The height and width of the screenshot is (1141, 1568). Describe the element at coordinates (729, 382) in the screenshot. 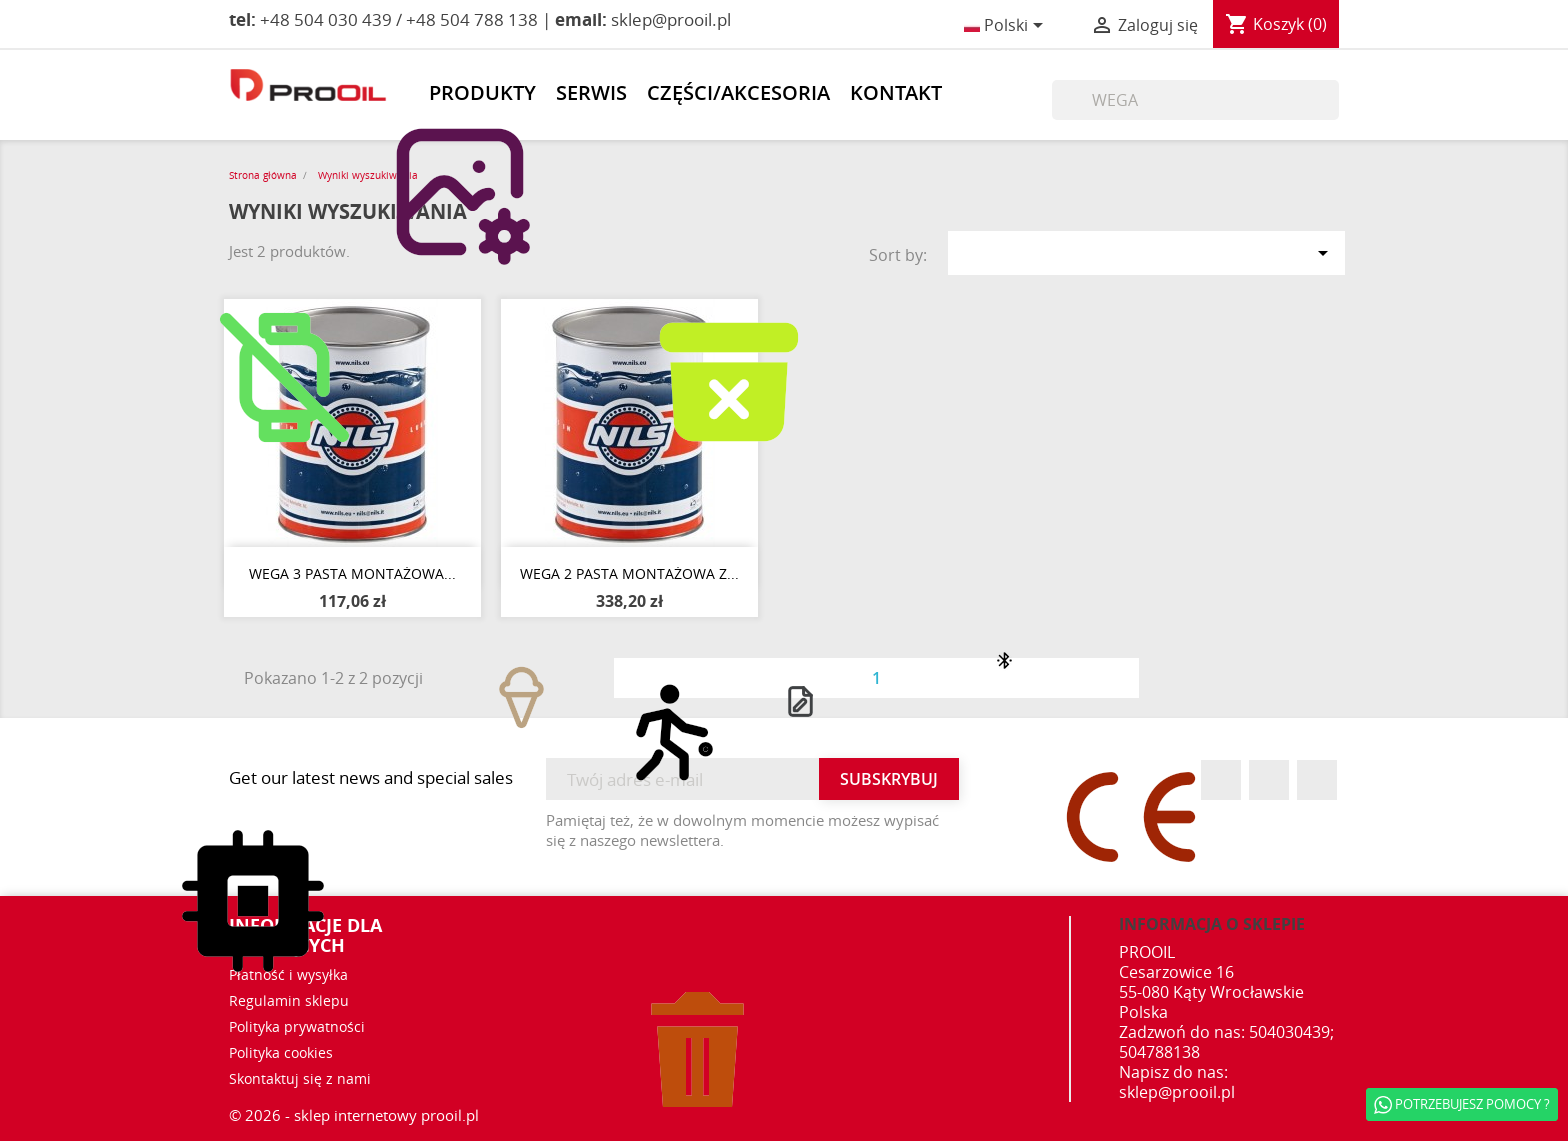

I see `remove item from archive` at that location.